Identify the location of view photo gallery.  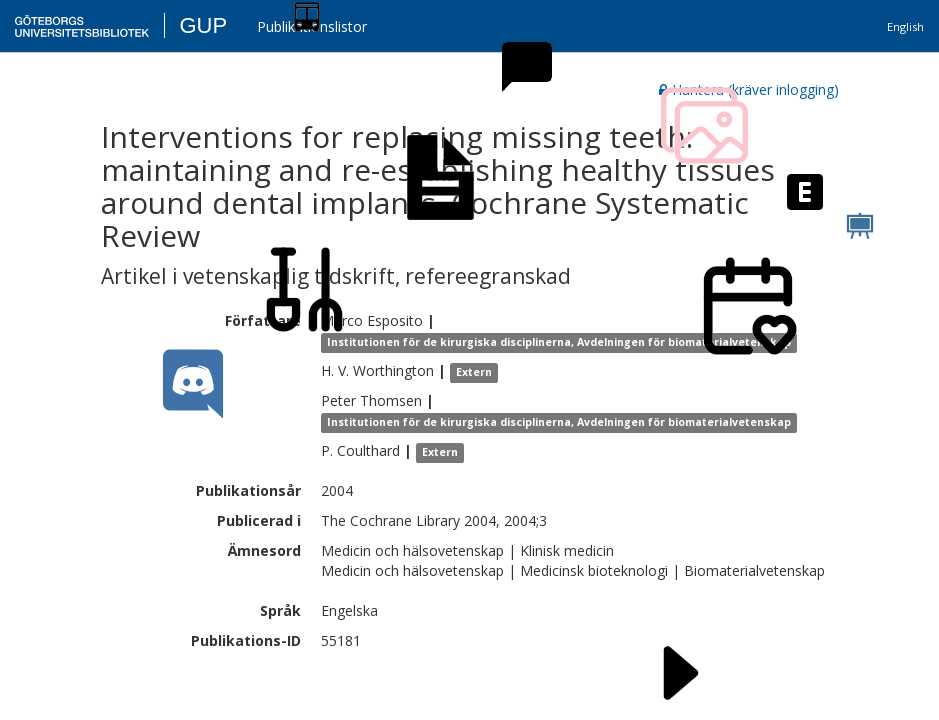
(704, 125).